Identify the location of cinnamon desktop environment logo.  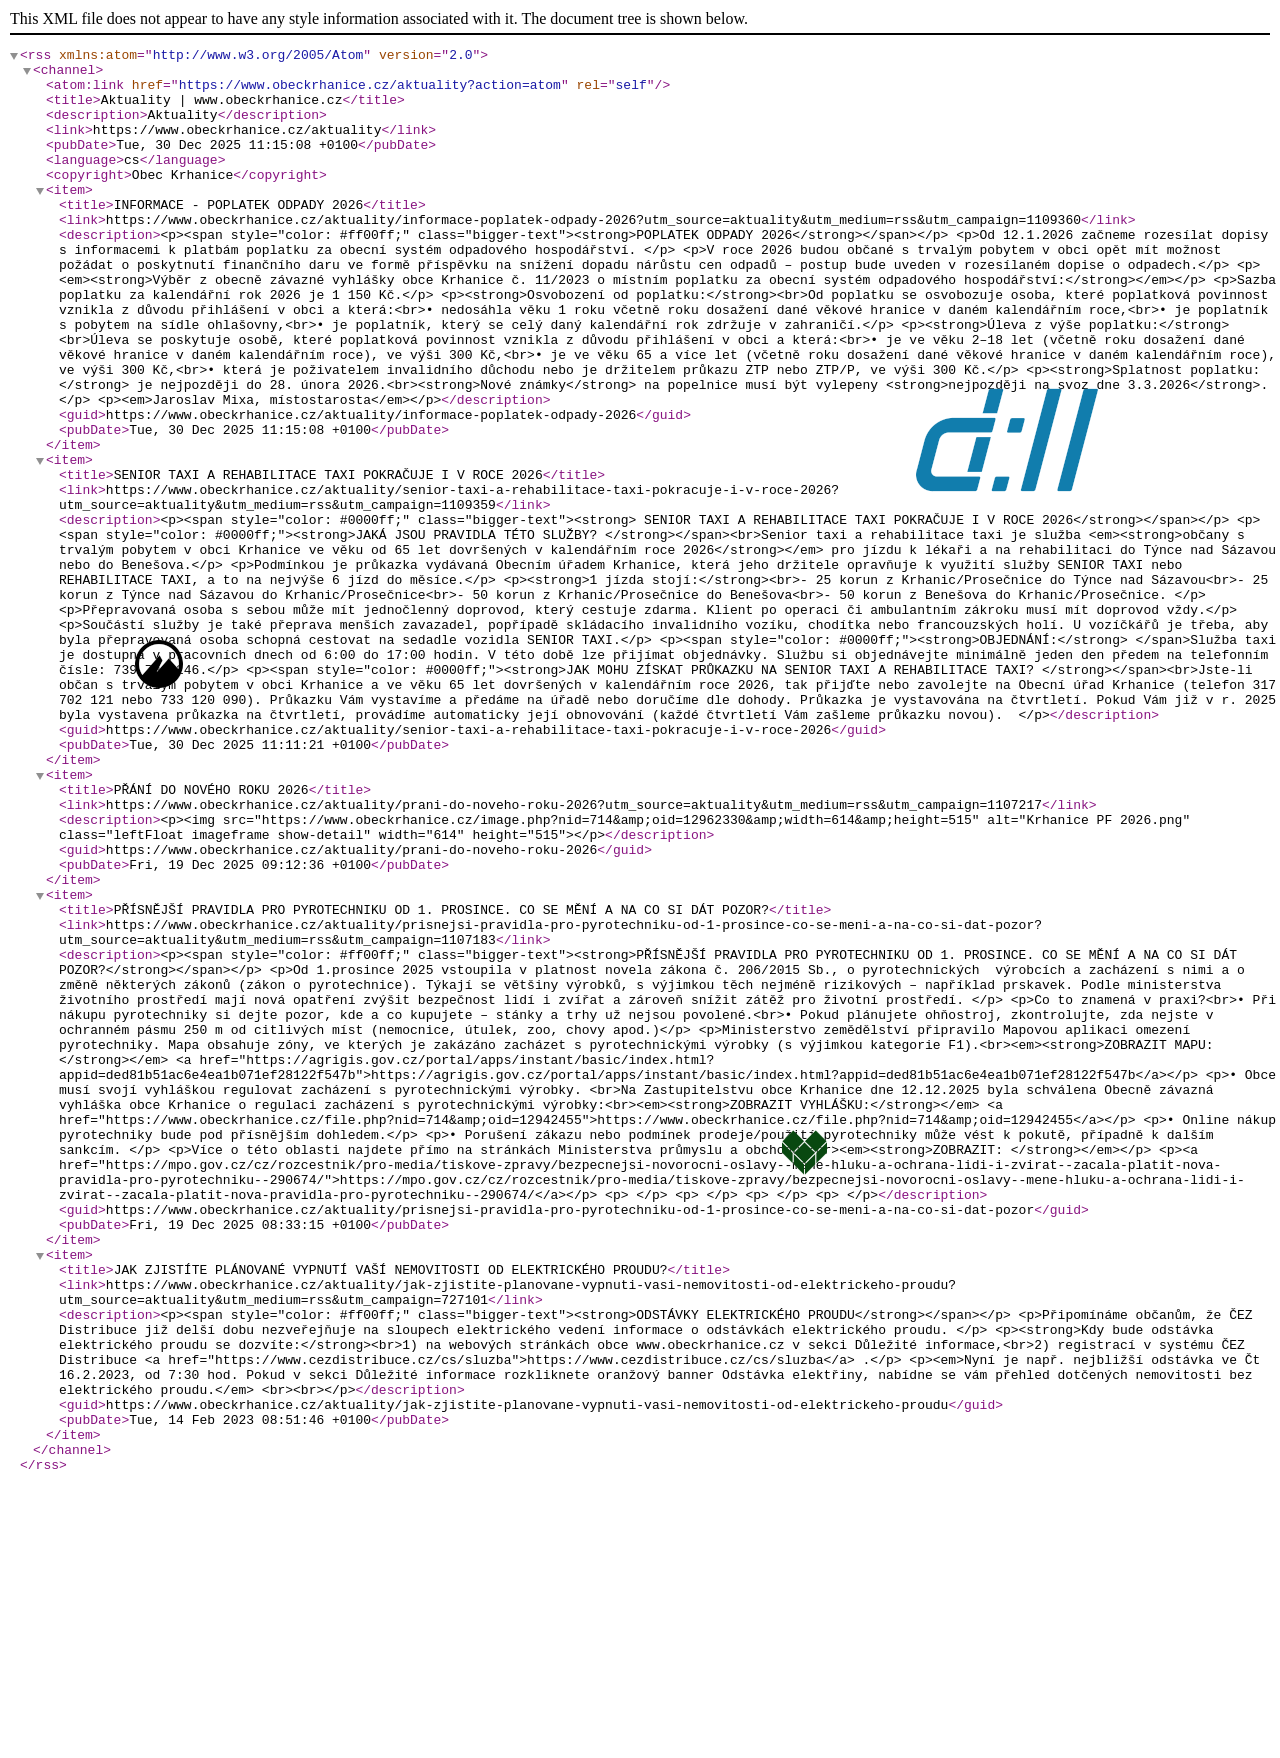
(159, 664).